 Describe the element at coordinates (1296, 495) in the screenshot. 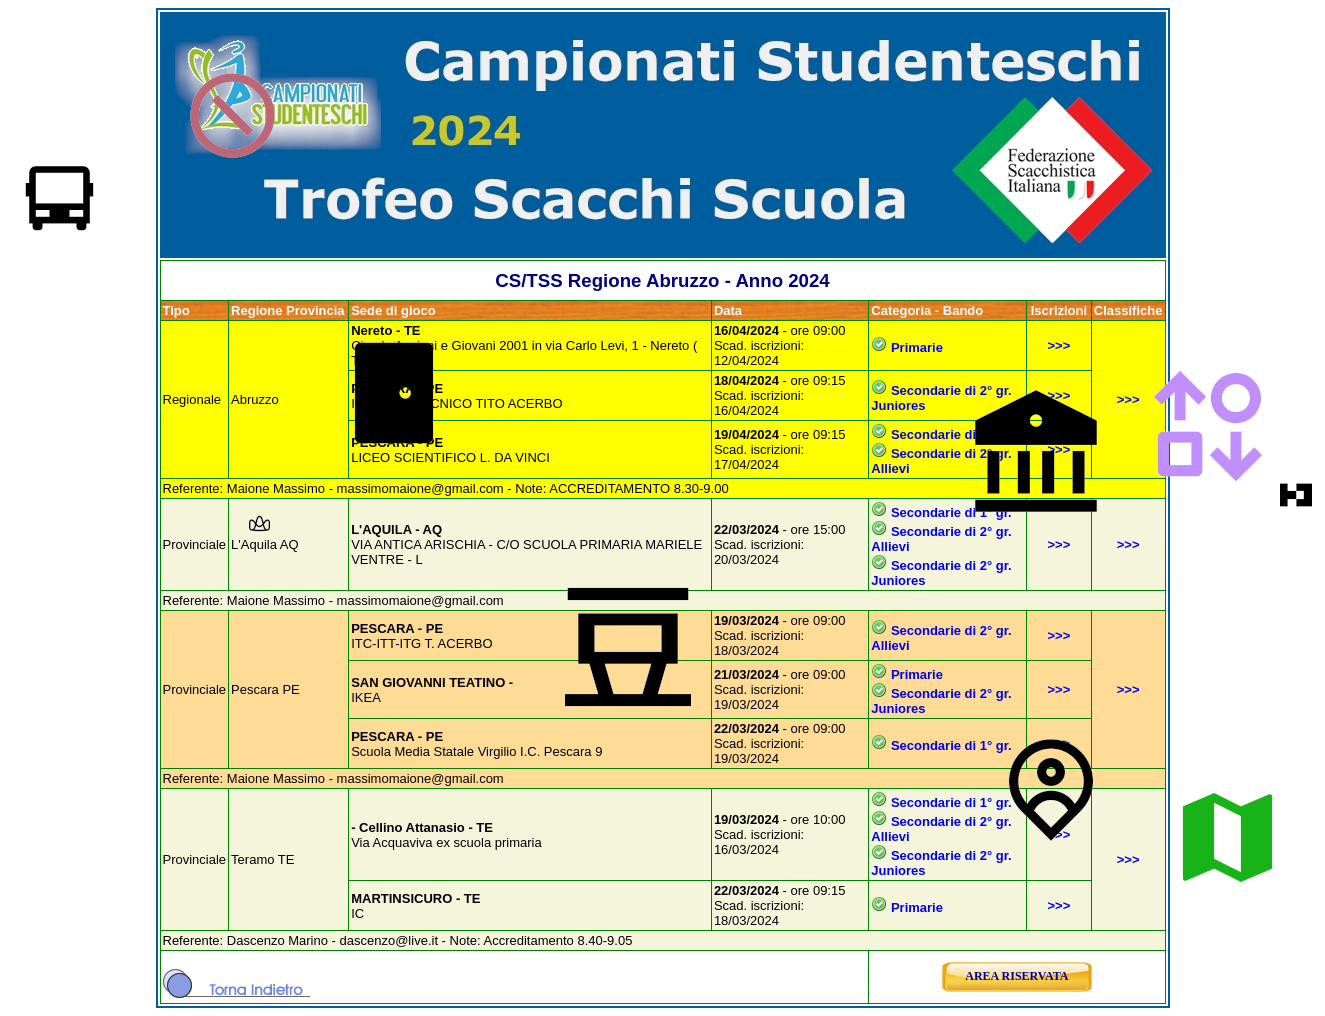

I see `better auth authentication service logo` at that location.